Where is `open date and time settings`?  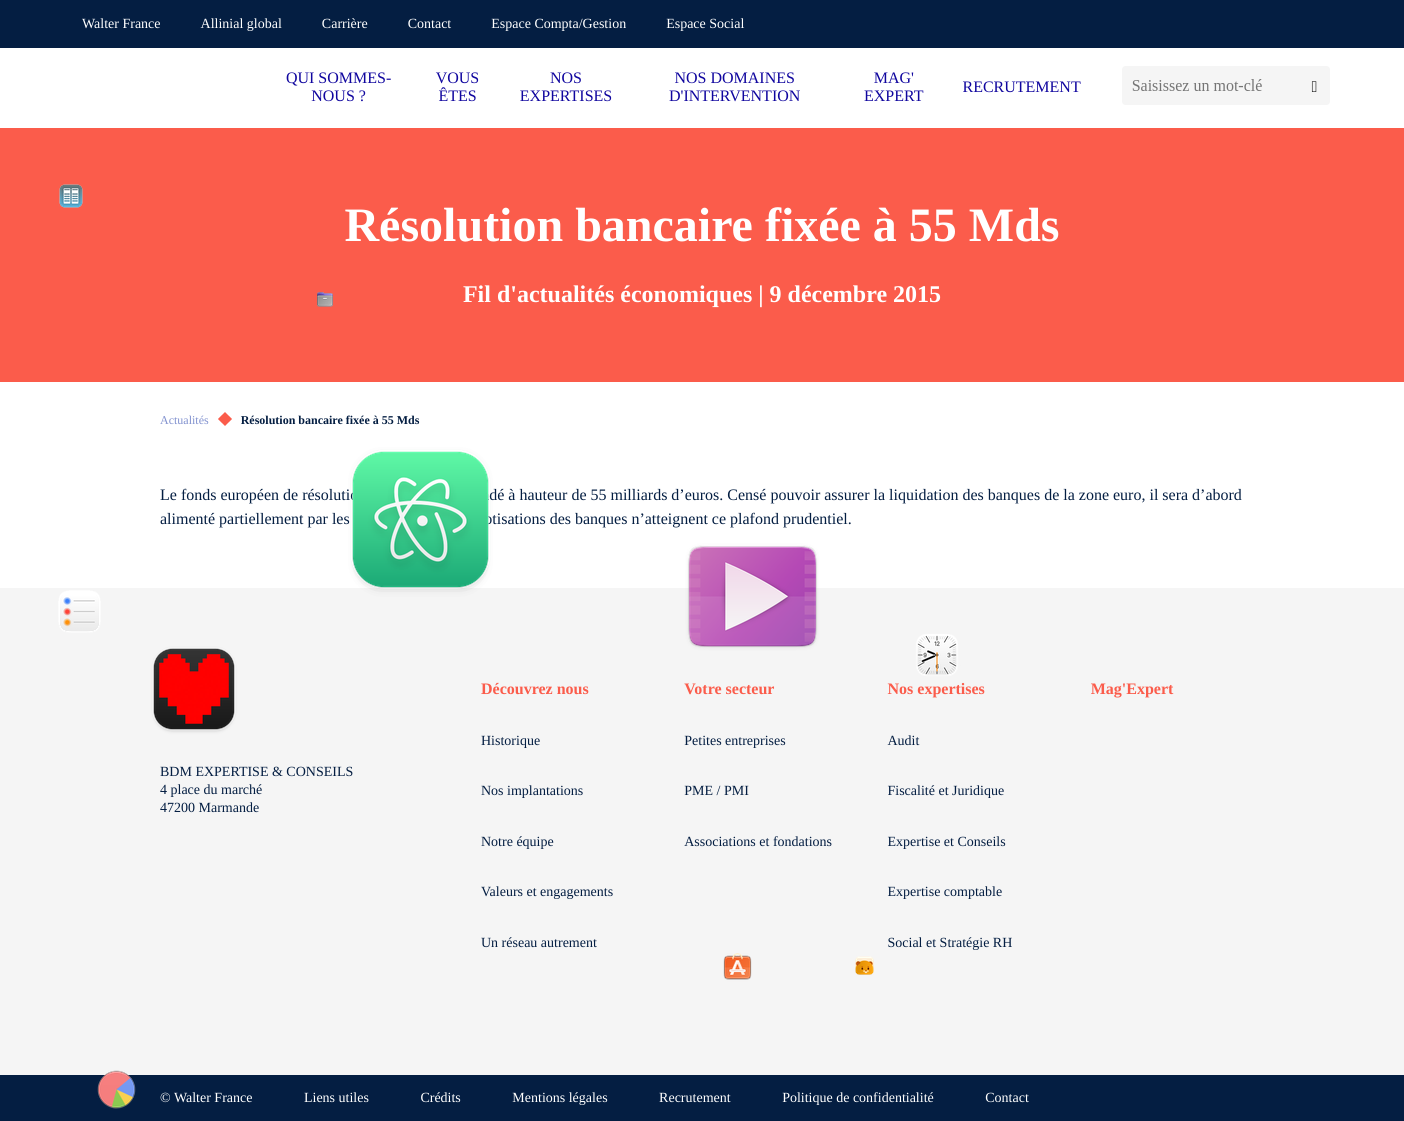 open date and time settings is located at coordinates (937, 655).